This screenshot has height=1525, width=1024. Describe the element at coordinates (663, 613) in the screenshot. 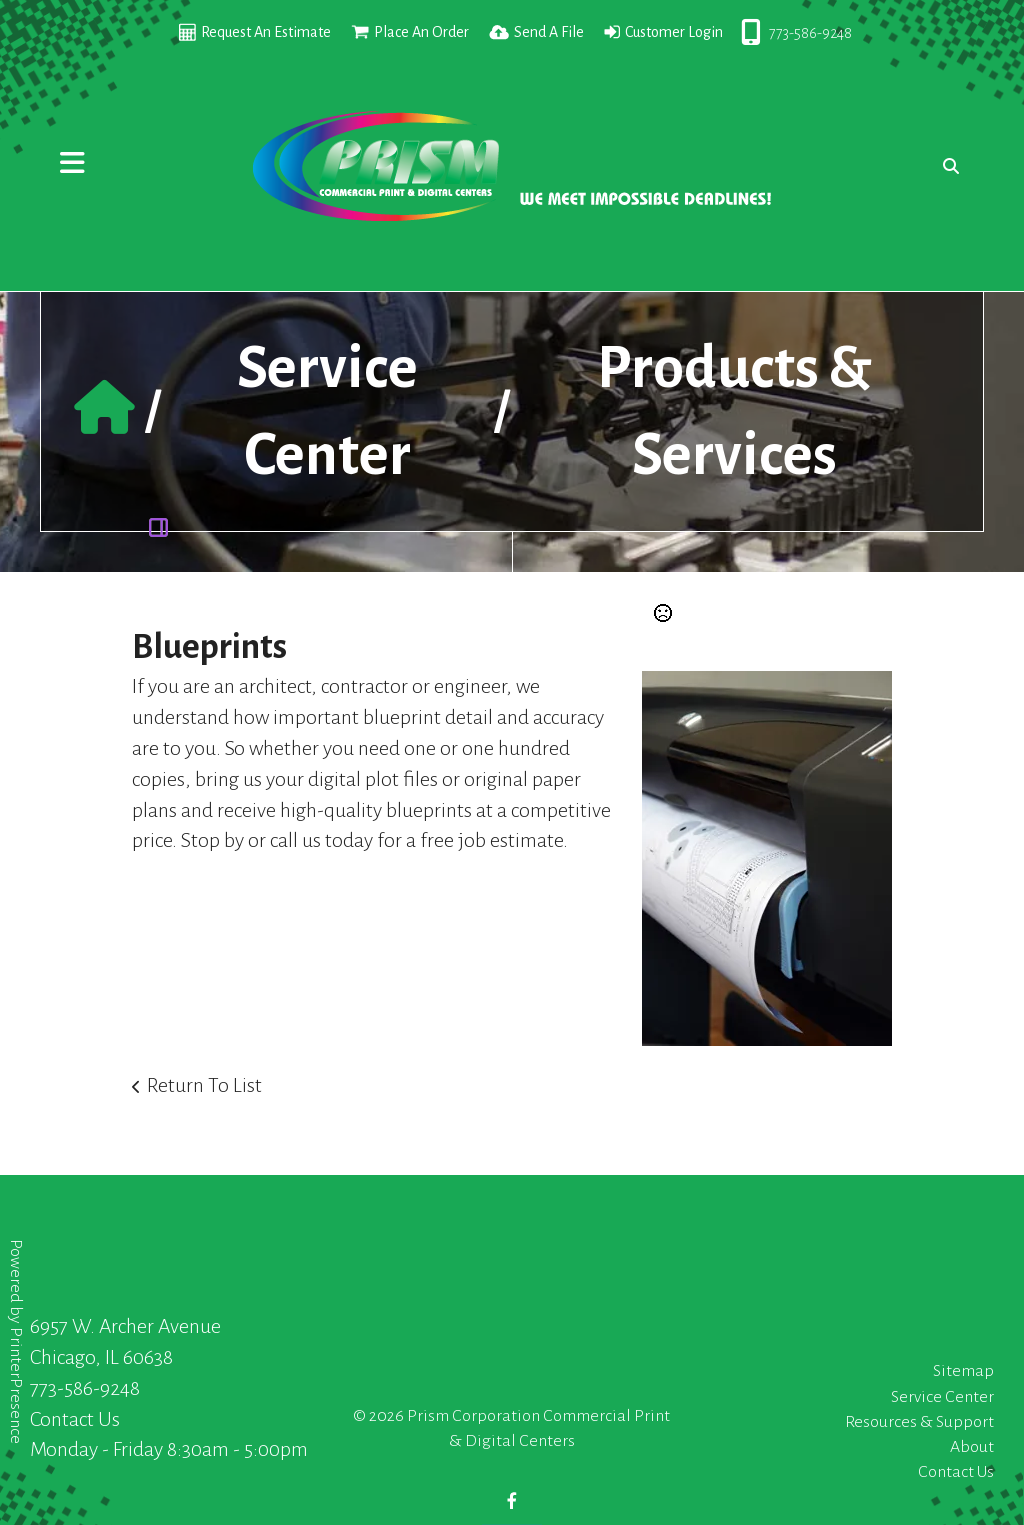

I see `rate your experience as negative` at that location.